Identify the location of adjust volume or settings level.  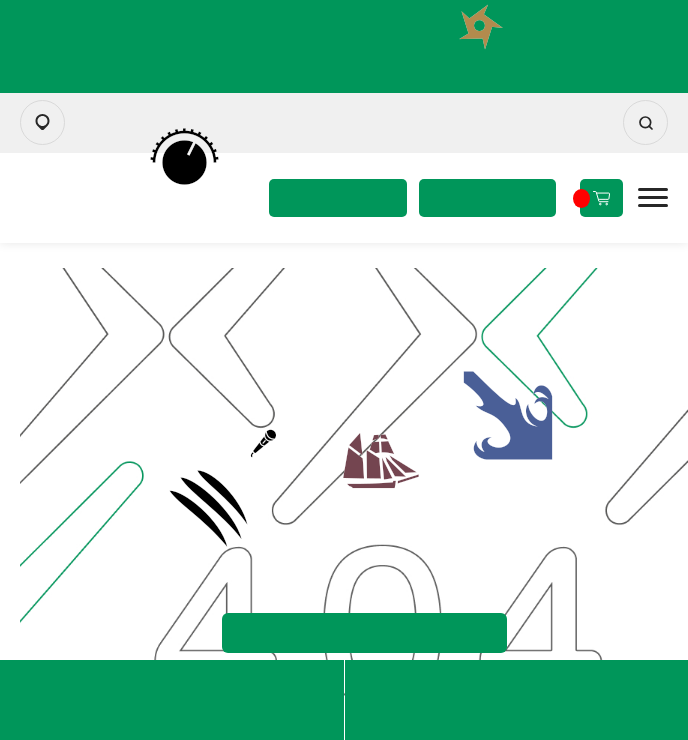
(184, 156).